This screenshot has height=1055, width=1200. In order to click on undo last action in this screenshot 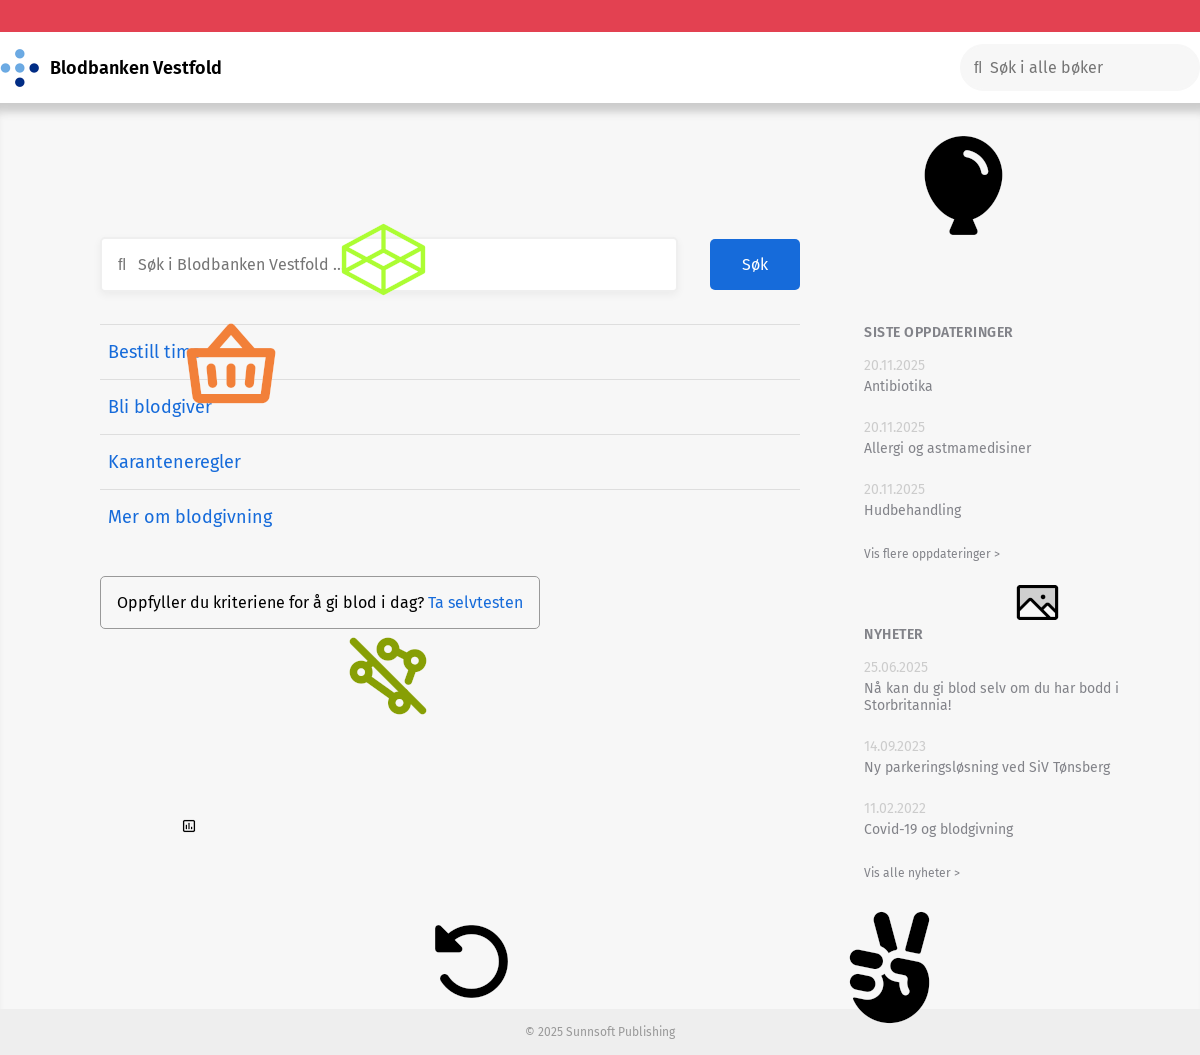, I will do `click(471, 961)`.